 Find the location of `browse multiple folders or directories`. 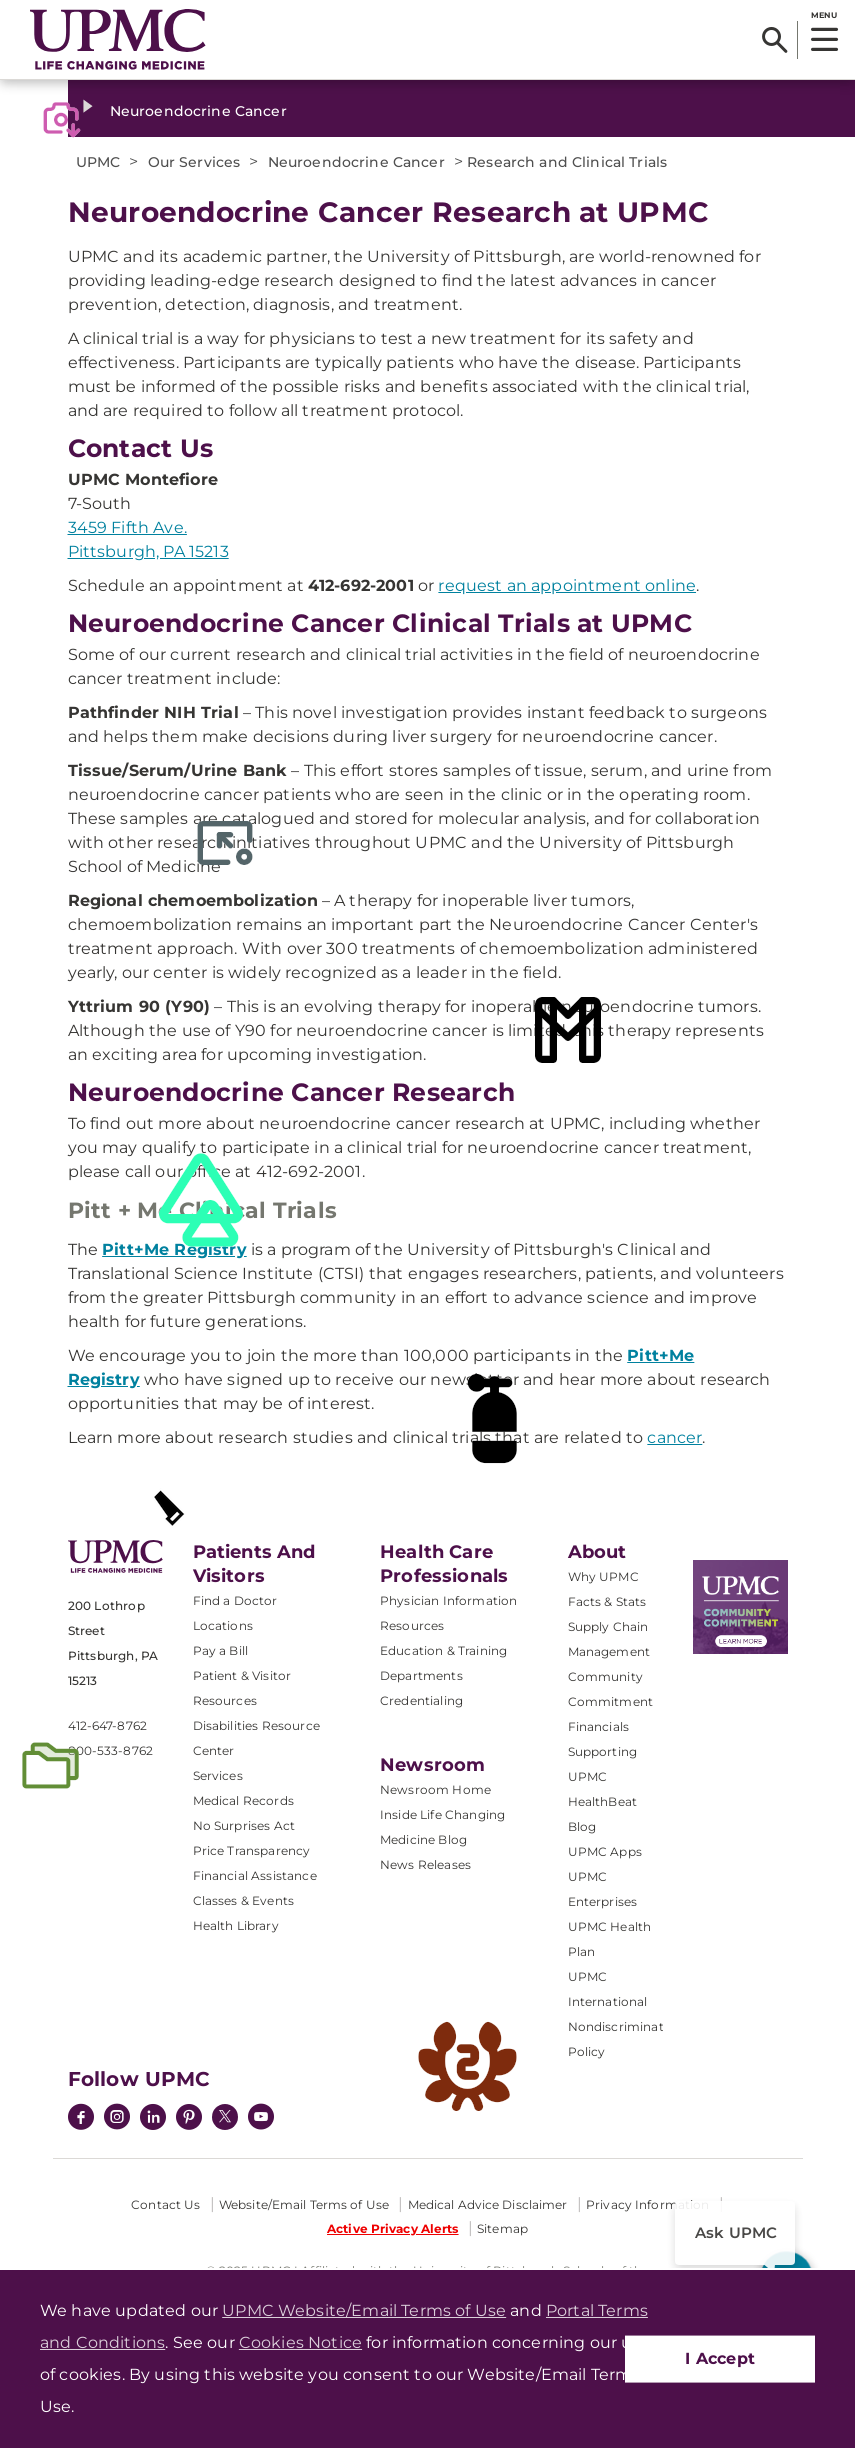

browse multiple folders or directories is located at coordinates (49, 1765).